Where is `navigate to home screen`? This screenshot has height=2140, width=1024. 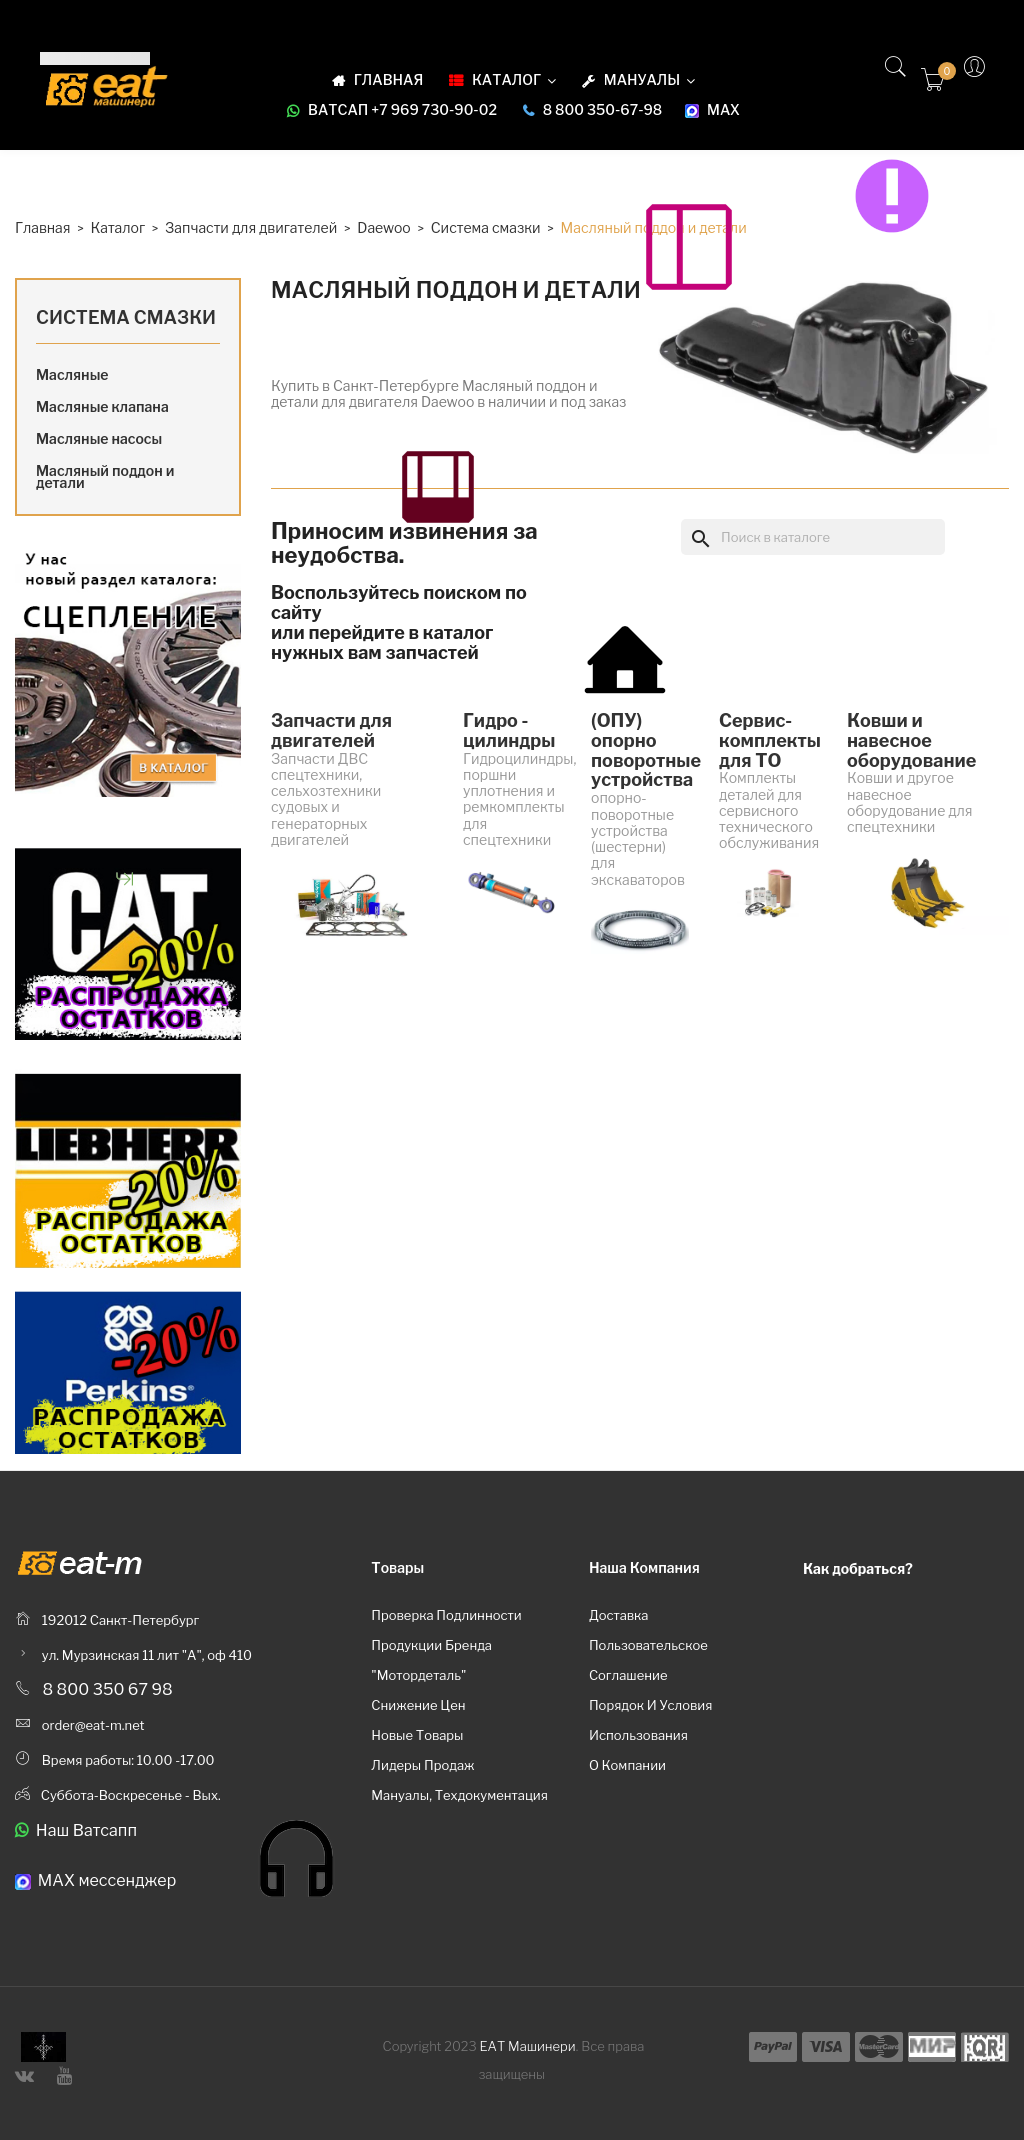
navigate to home screen is located at coordinates (625, 661).